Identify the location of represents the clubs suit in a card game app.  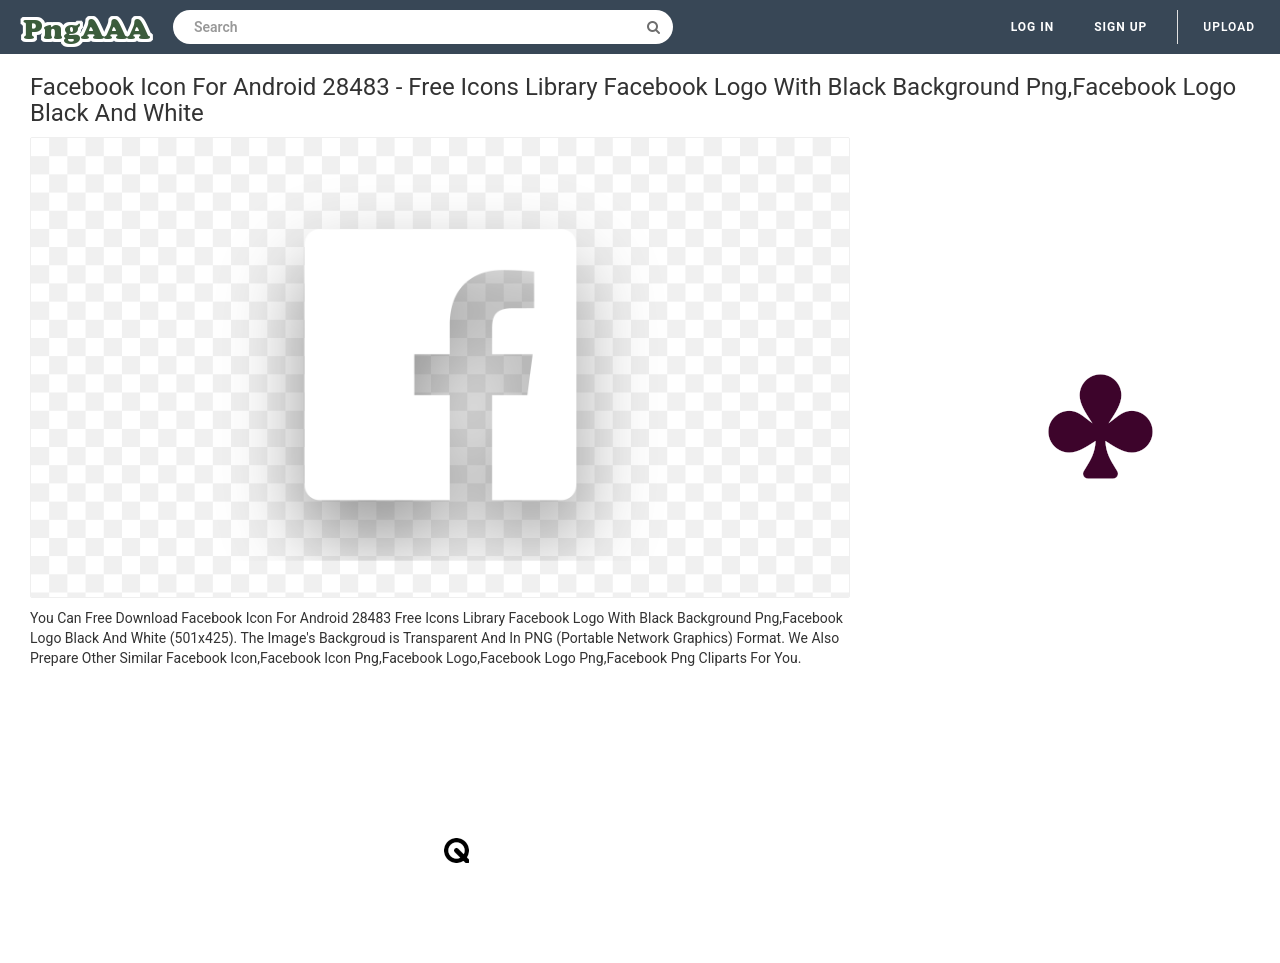
(1100, 426).